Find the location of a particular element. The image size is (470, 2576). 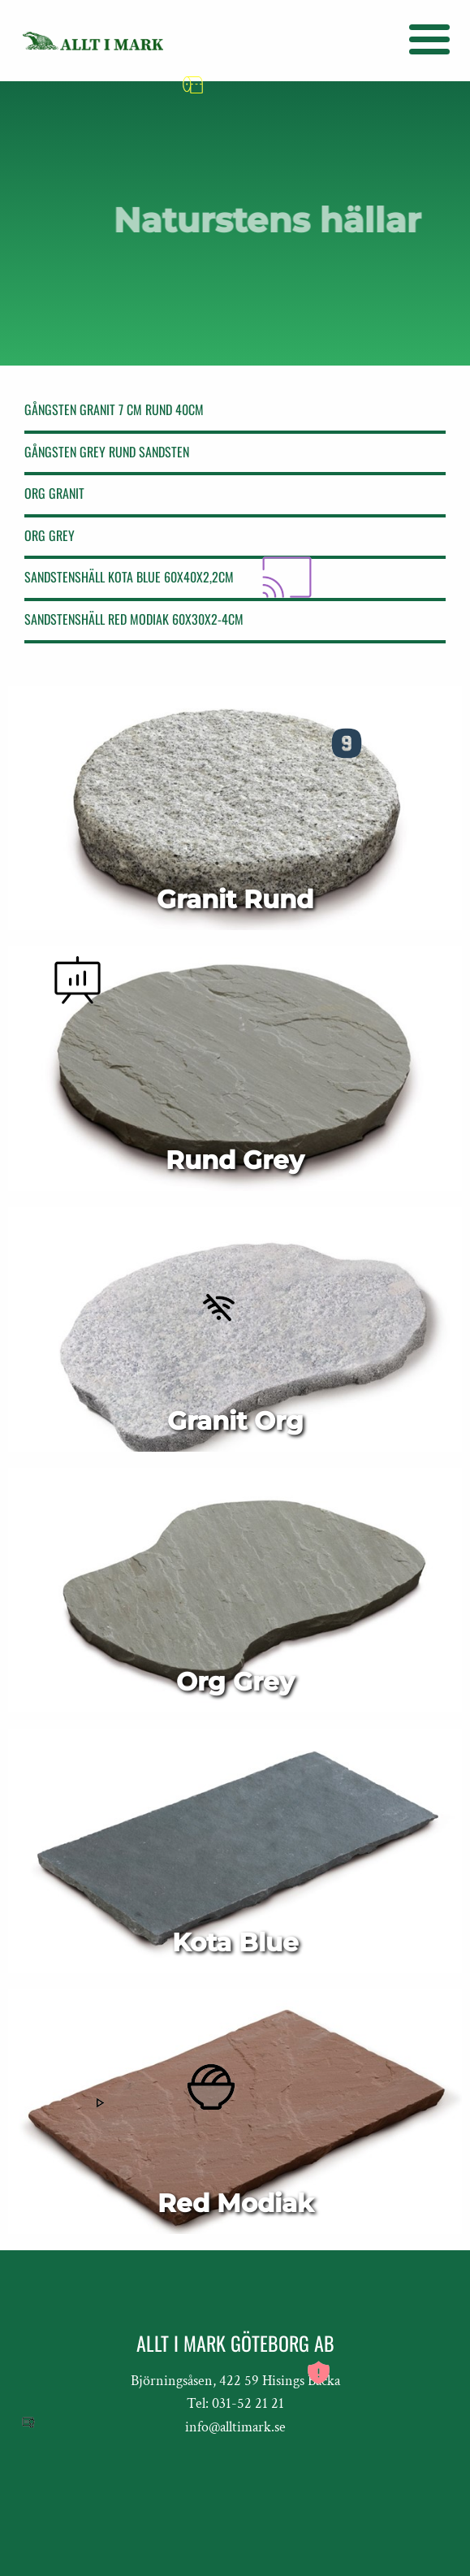

view food or meal options is located at coordinates (211, 2088).